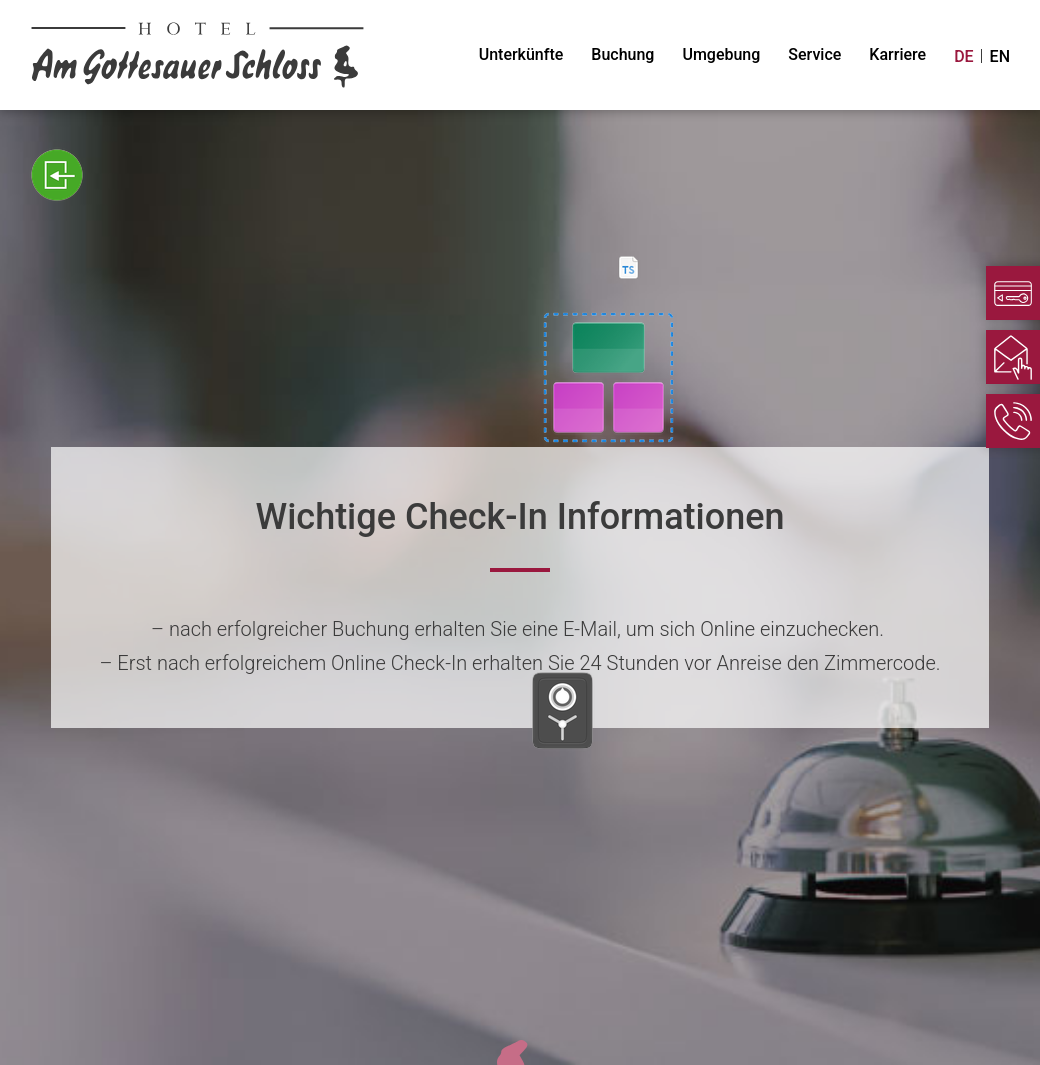 This screenshot has width=1040, height=1065. I want to click on select all items in the current view, so click(608, 377).